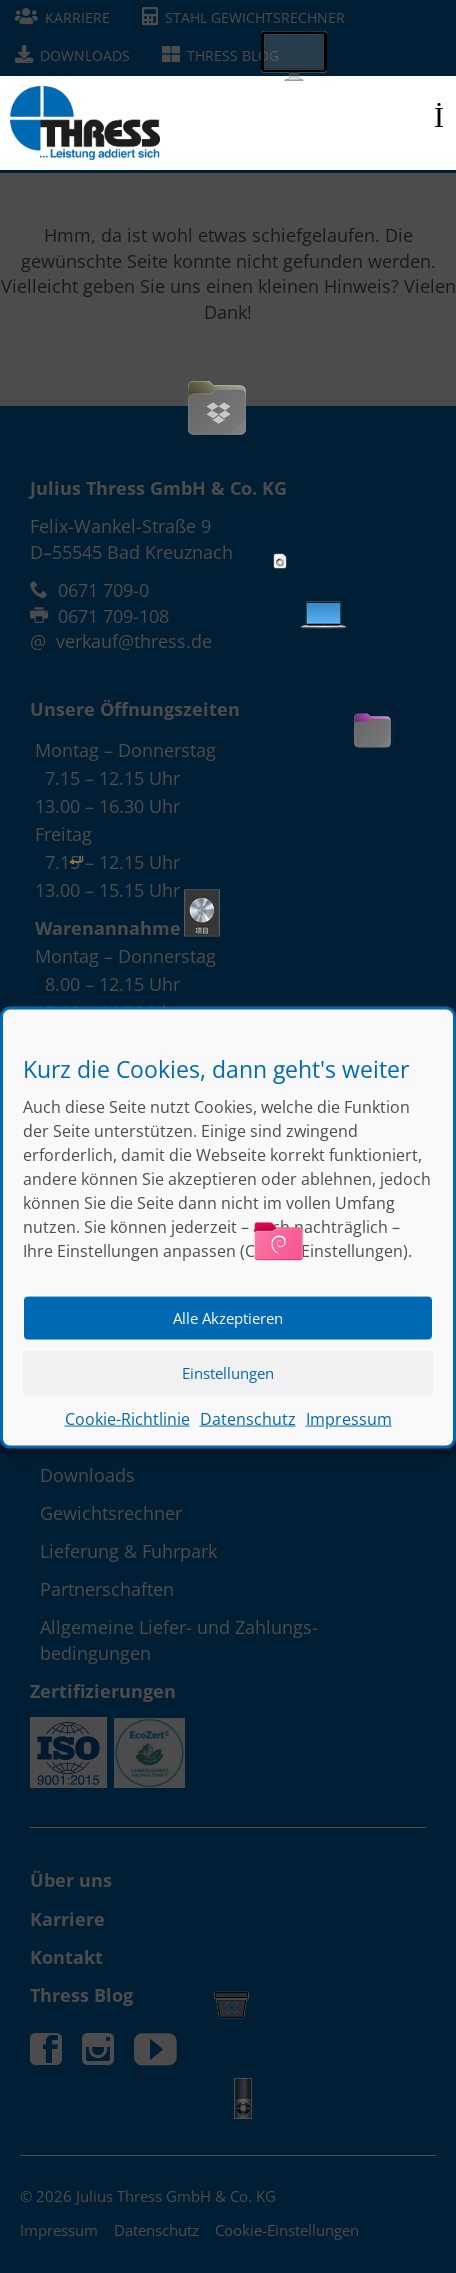 This screenshot has width=456, height=2273. Describe the element at coordinates (243, 2099) in the screenshot. I see `access iPod device settings` at that location.